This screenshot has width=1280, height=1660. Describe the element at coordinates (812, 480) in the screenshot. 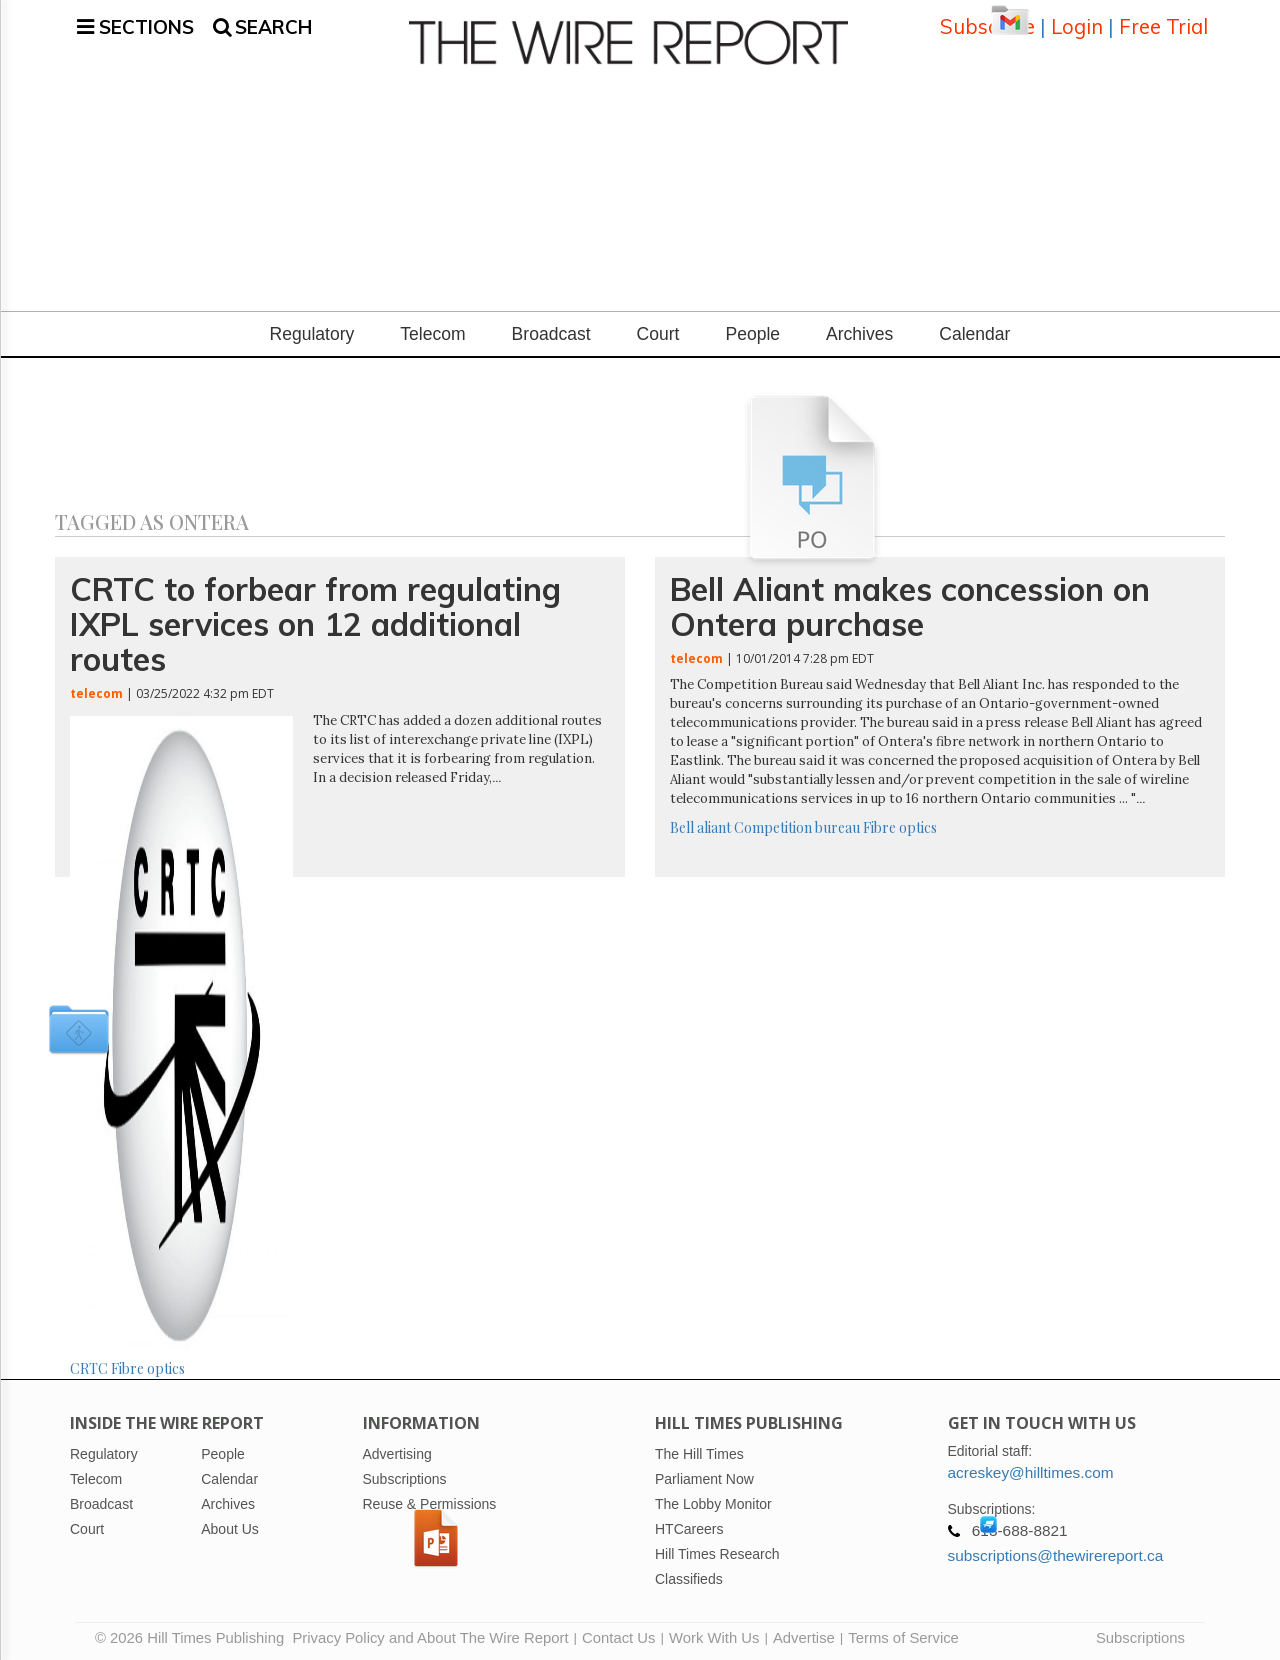

I see `a PO translation file` at that location.